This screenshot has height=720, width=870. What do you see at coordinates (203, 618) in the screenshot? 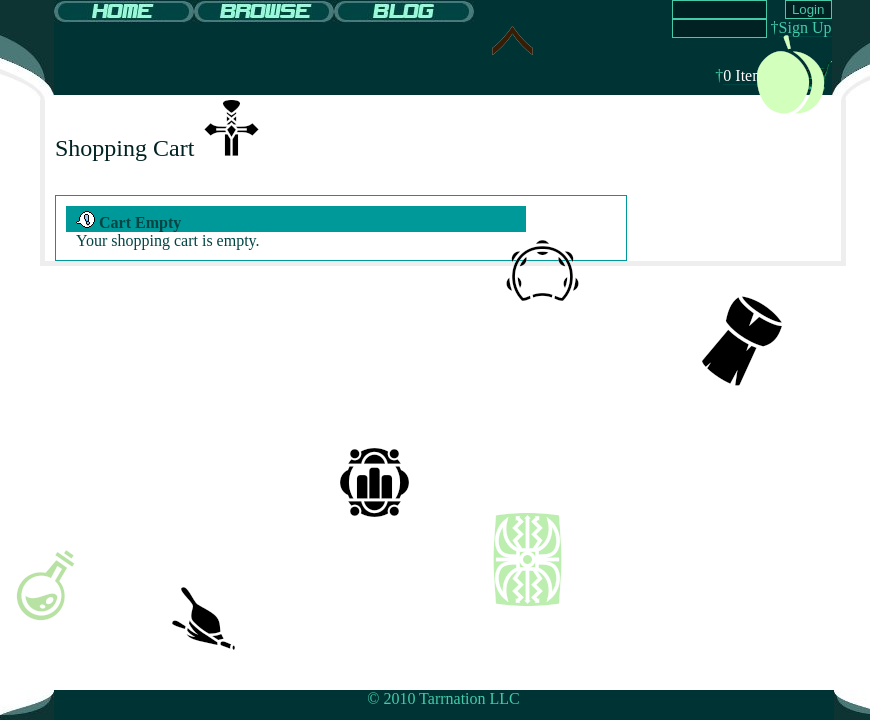
I see `craft or upgrade items at the forge` at bounding box center [203, 618].